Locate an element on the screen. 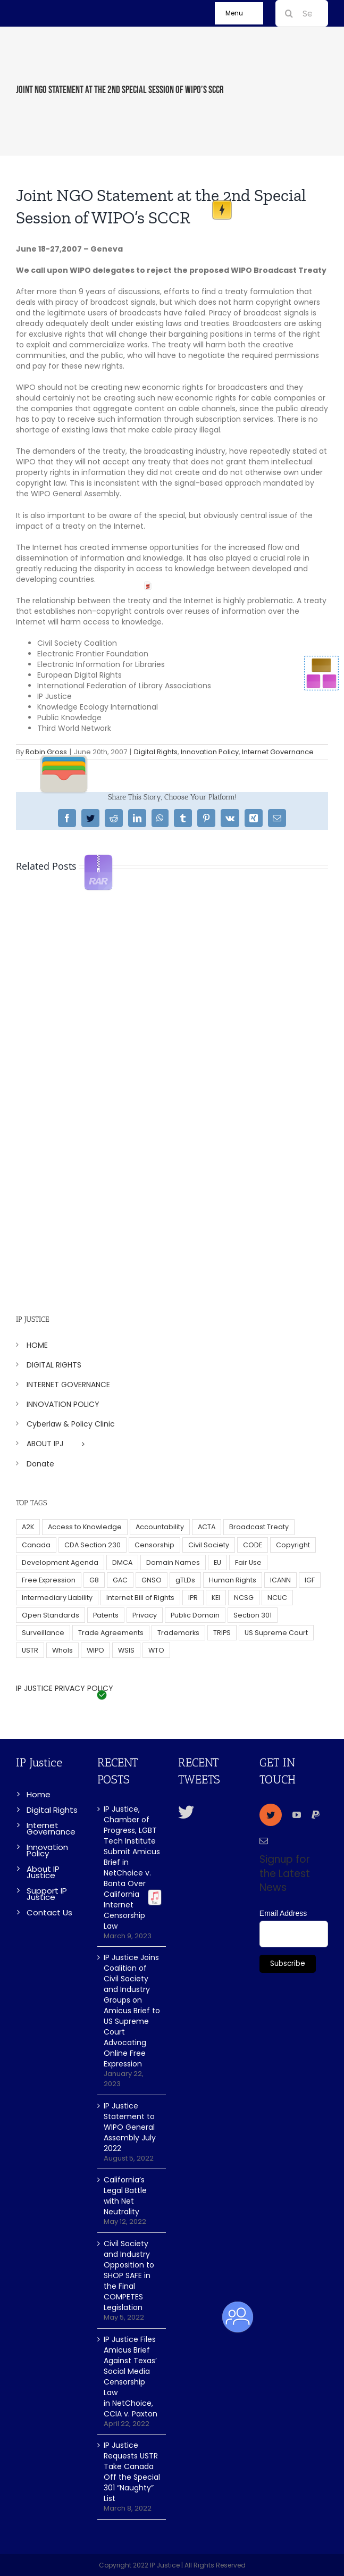 This screenshot has width=344, height=2576. access user account and personal settings is located at coordinates (238, 2317).